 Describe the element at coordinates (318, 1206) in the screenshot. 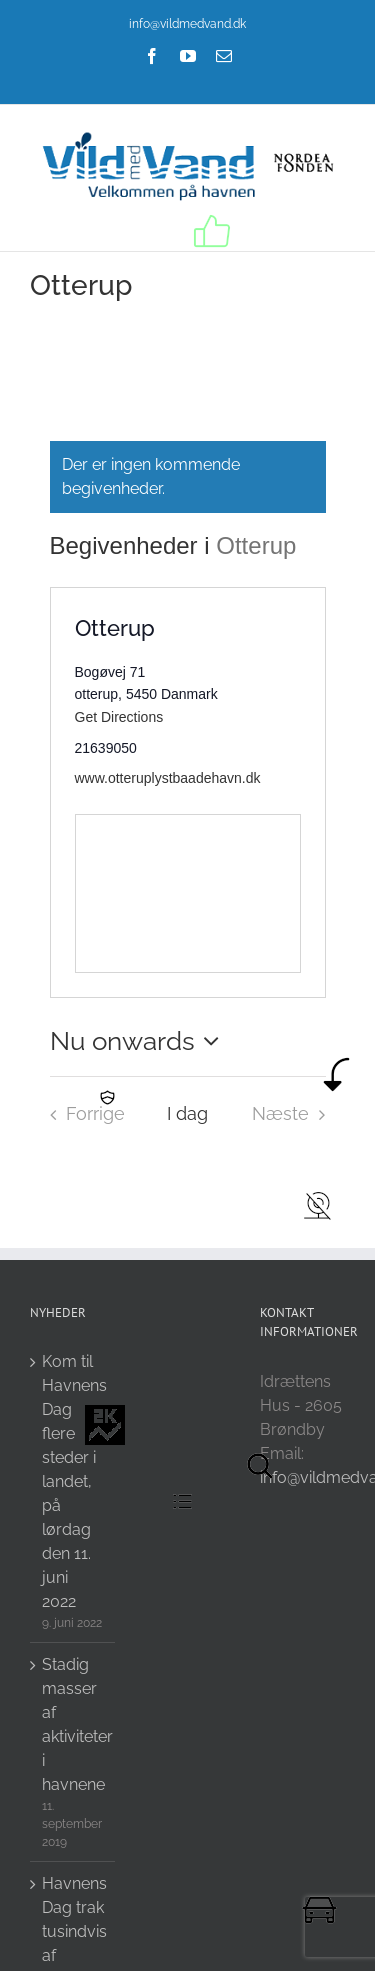

I see `webcam is disabled or turned off` at that location.